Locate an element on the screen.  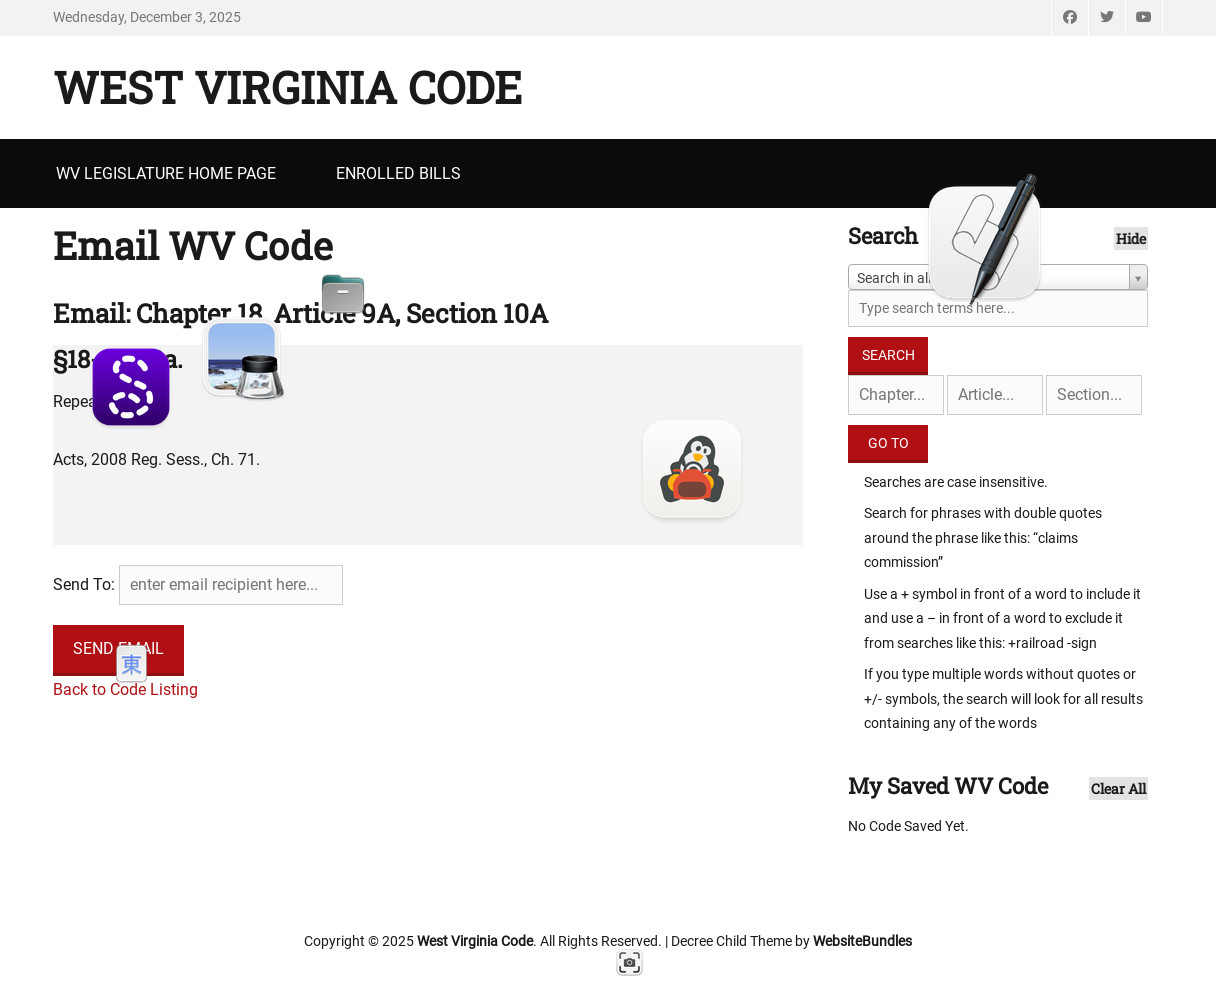
open the screenshot app is located at coordinates (629, 962).